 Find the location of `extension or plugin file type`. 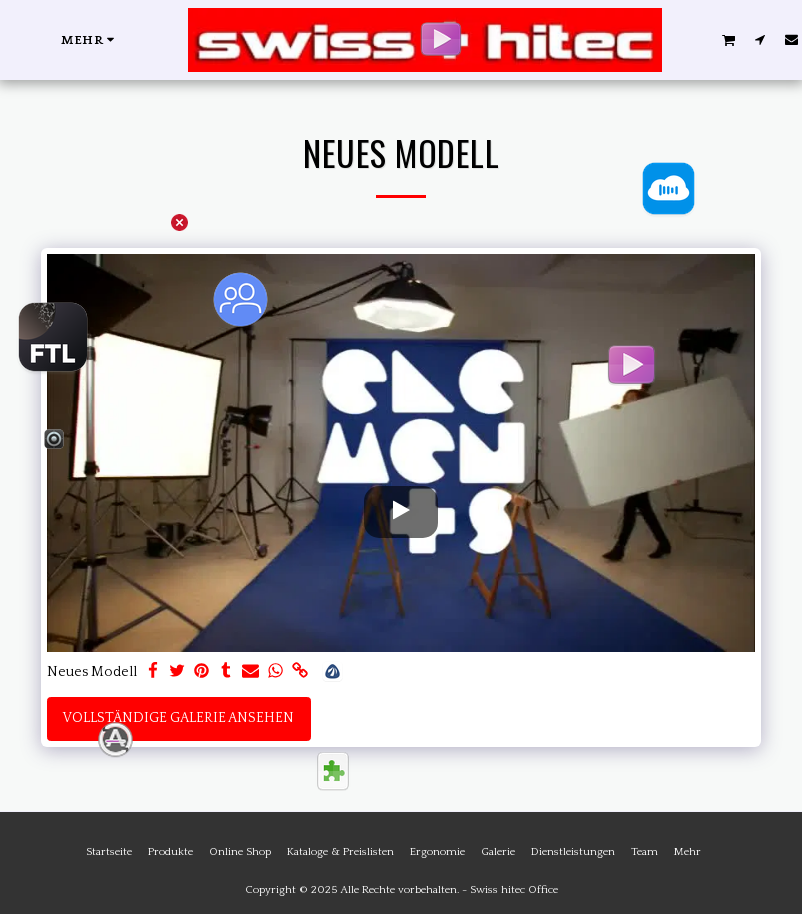

extension or plugin file type is located at coordinates (333, 771).